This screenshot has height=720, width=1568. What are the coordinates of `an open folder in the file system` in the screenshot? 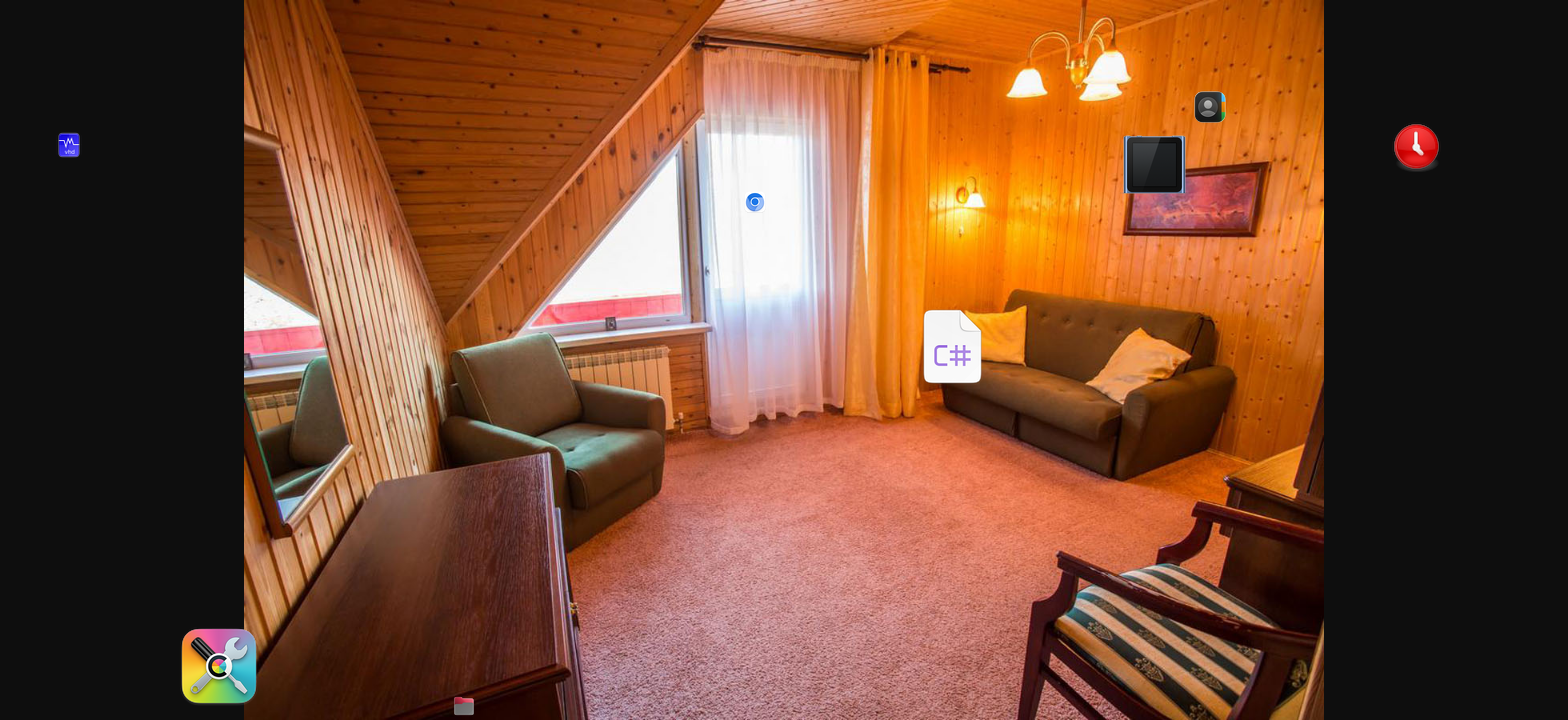 It's located at (464, 706).